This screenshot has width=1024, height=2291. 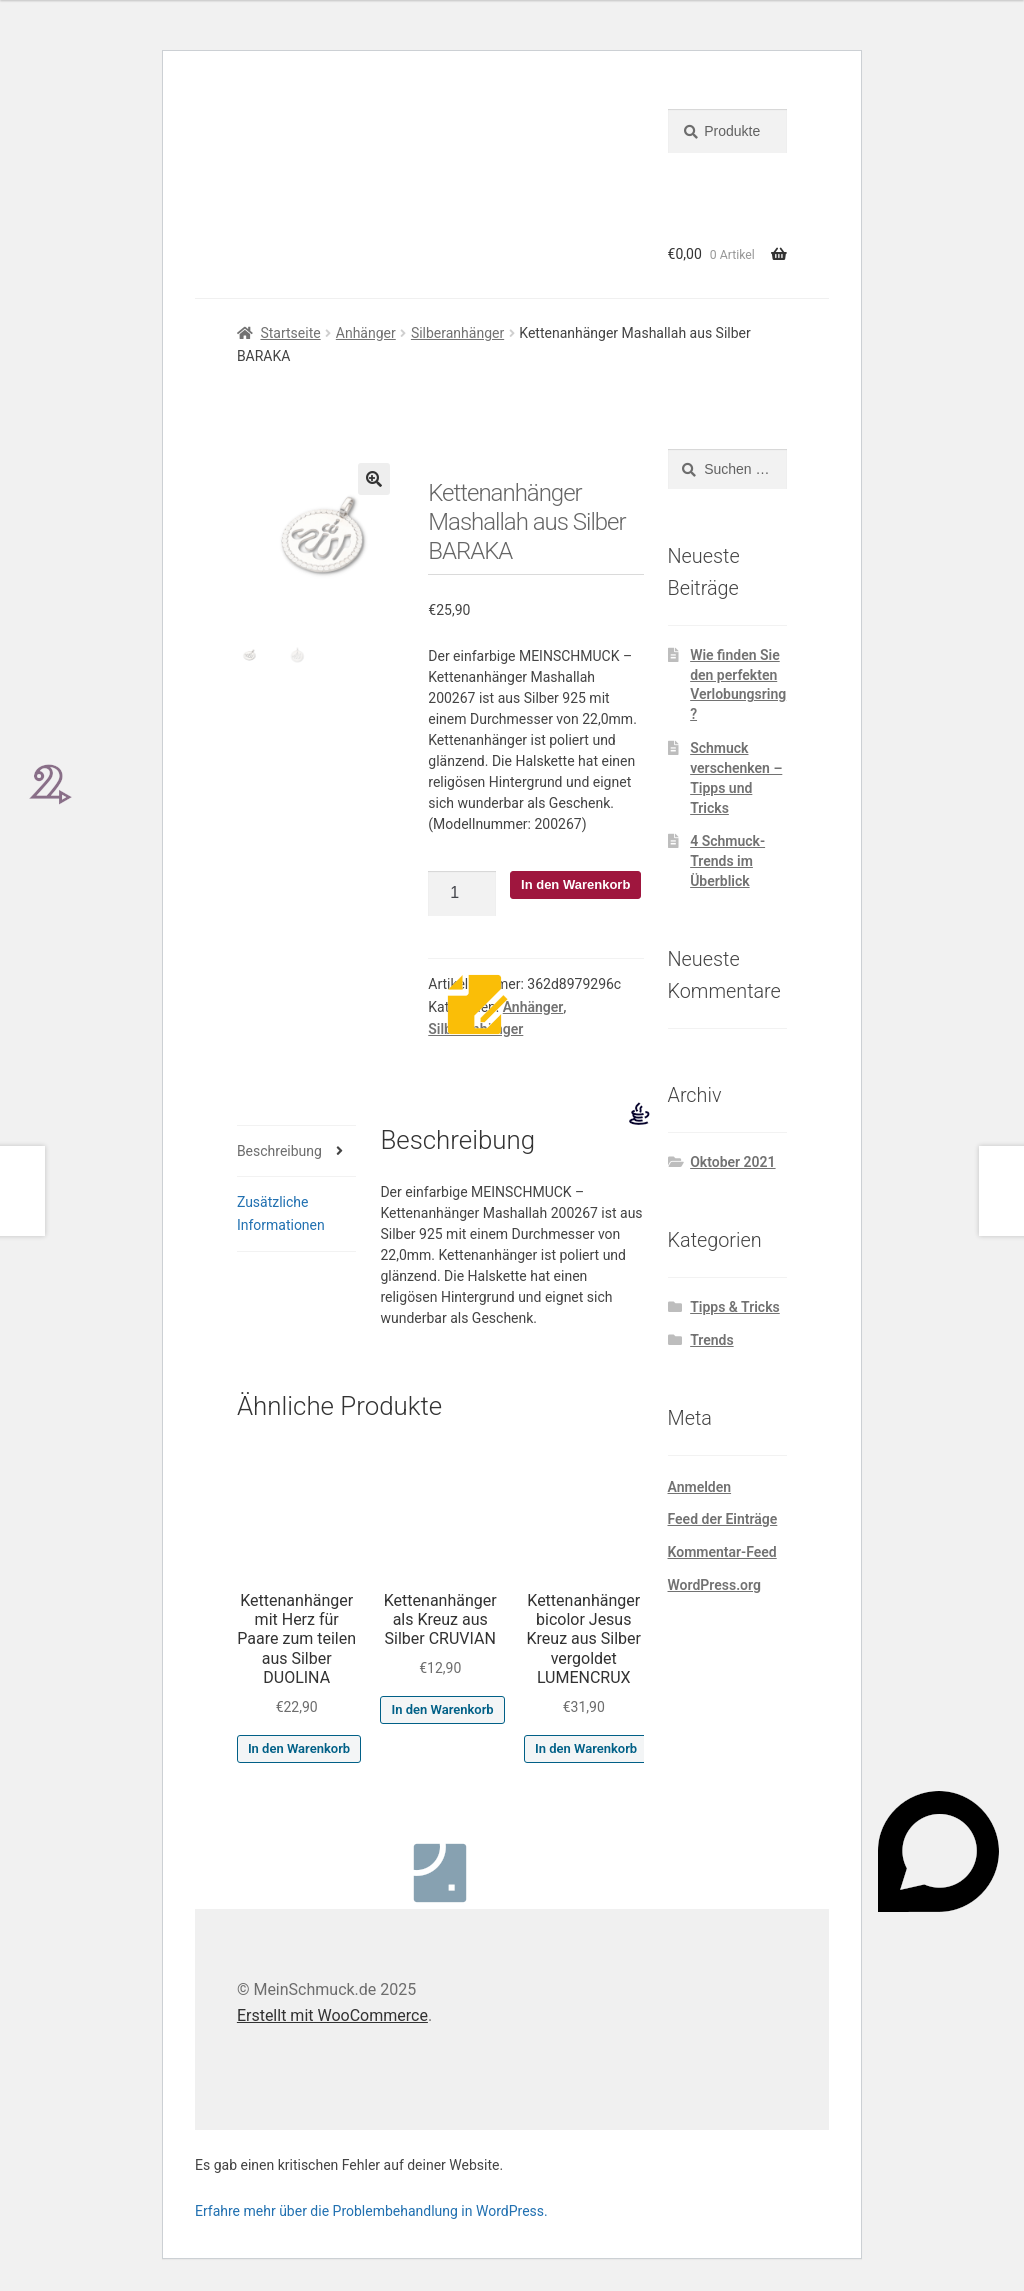 I want to click on edit document, so click(x=474, y=1004).